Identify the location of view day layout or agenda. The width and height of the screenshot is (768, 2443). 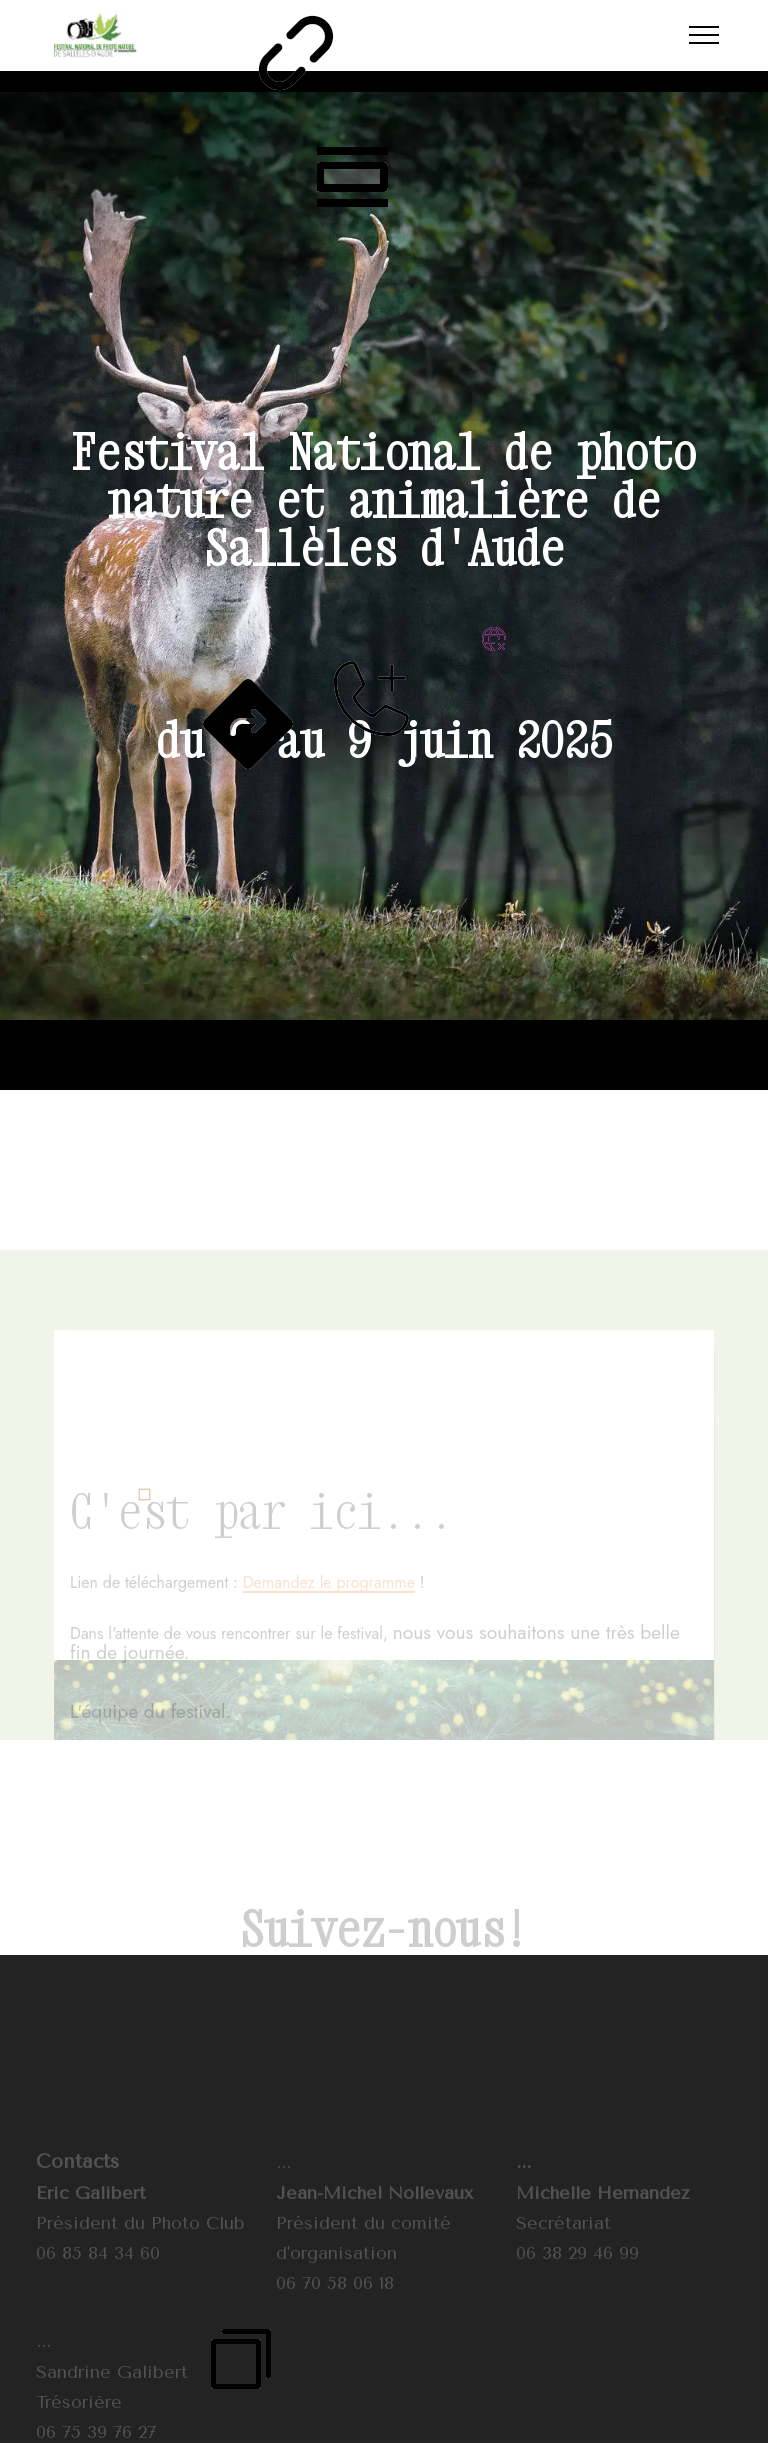
(354, 177).